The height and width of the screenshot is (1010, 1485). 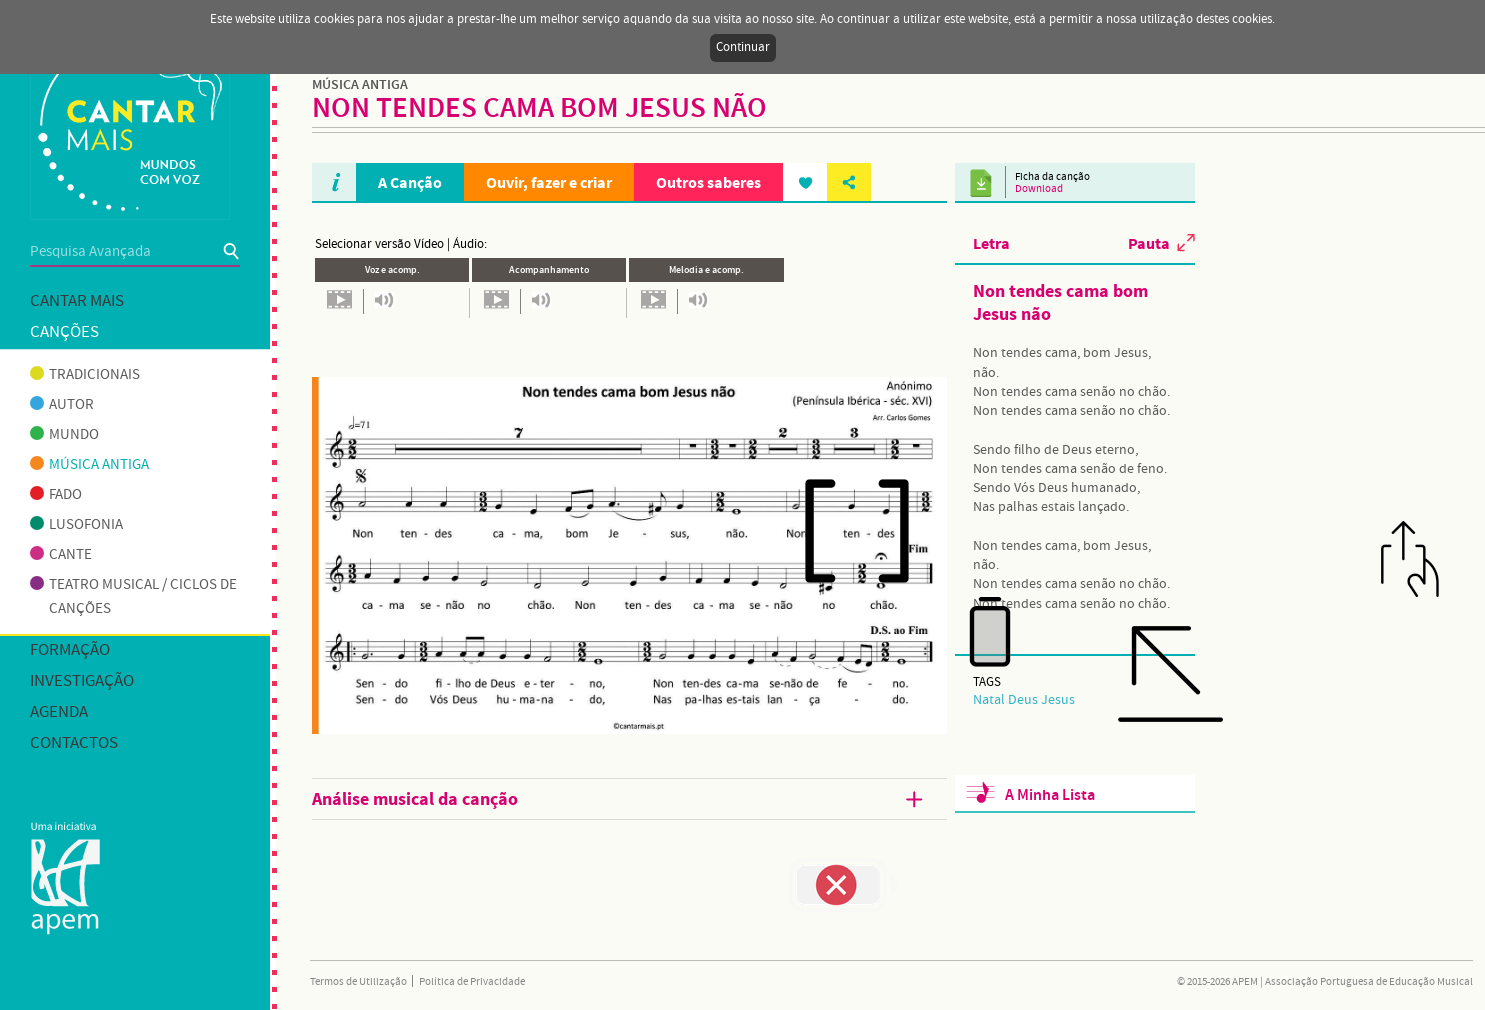 What do you see at coordinates (1166, 674) in the screenshot?
I see `navigate to the top-left or home position` at bounding box center [1166, 674].